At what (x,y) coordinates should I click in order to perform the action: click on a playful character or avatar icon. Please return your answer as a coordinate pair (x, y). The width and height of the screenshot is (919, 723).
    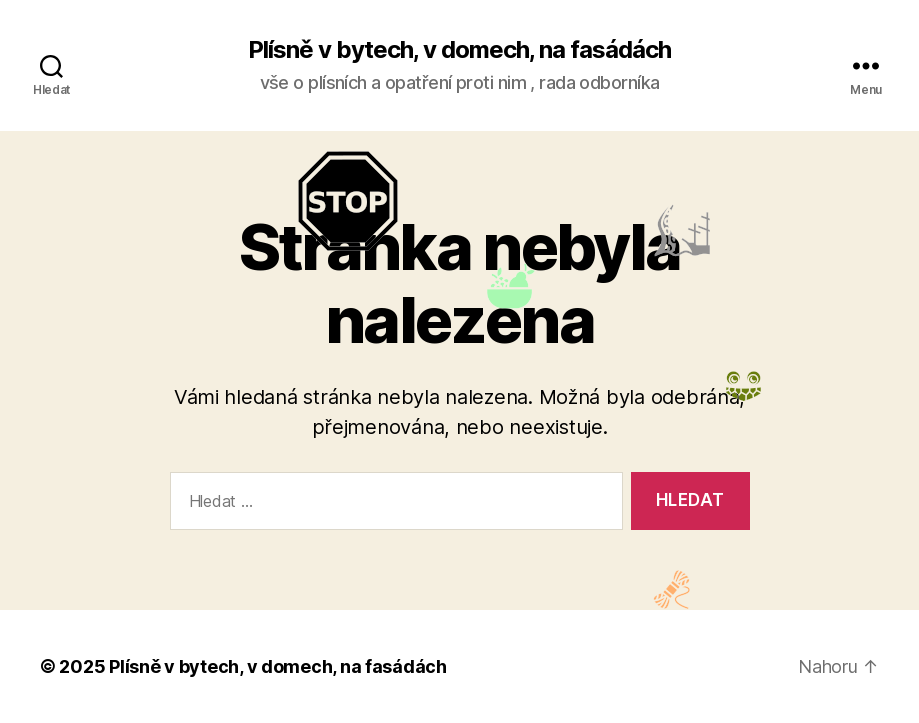
    Looking at the image, I should click on (743, 386).